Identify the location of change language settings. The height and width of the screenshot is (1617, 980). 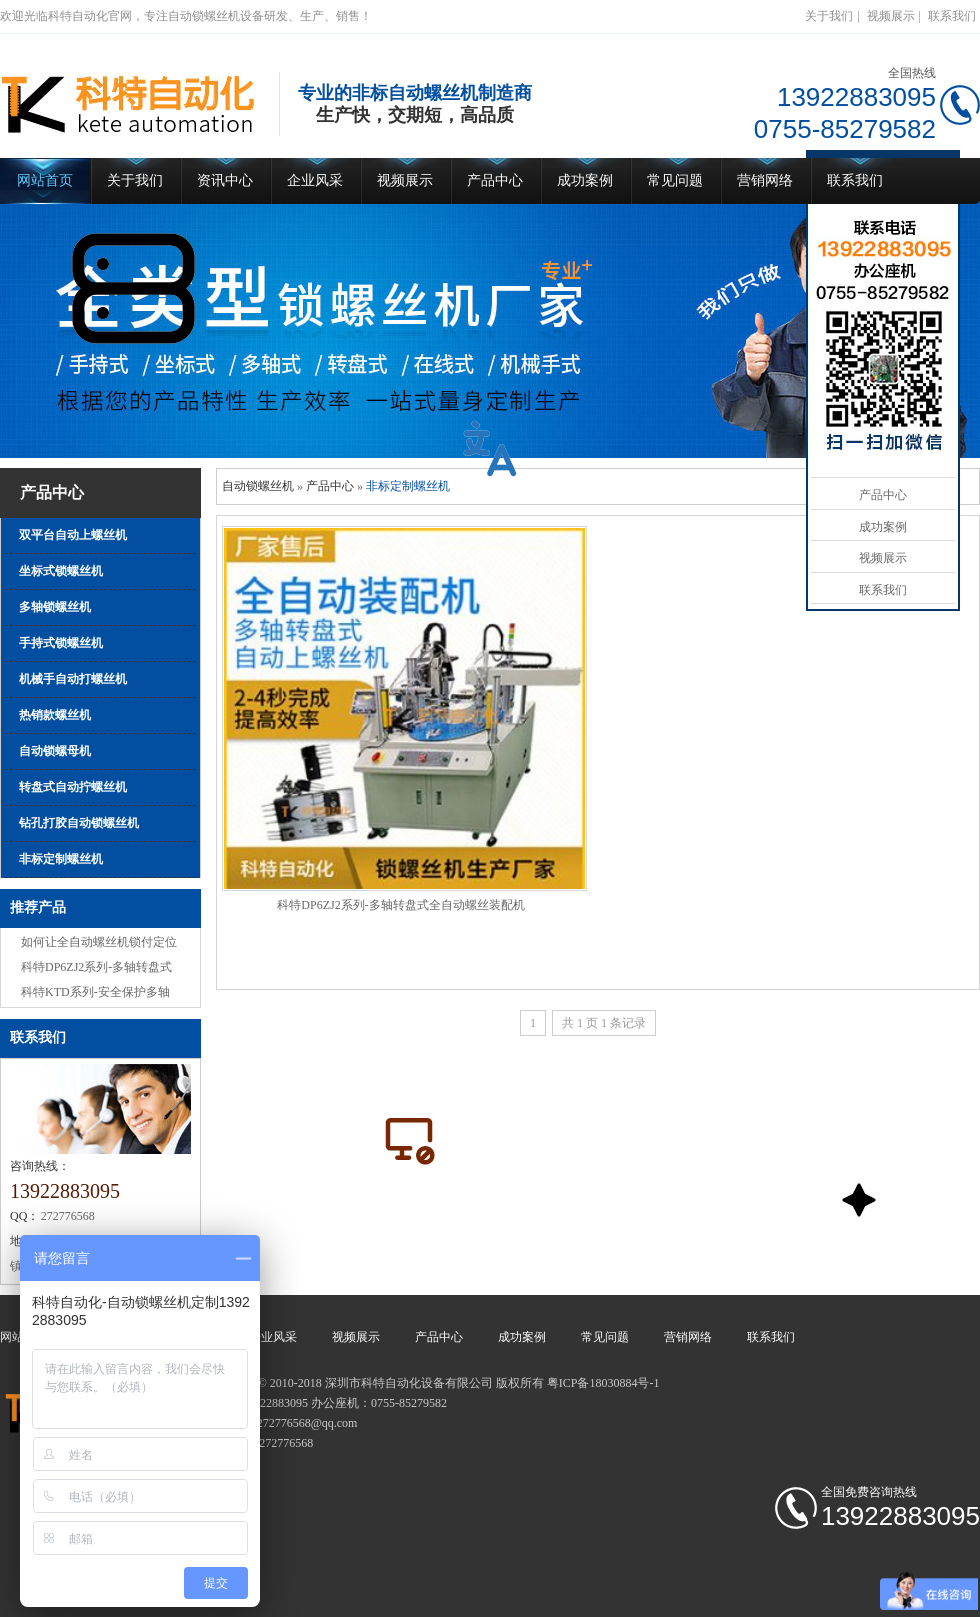
(490, 450).